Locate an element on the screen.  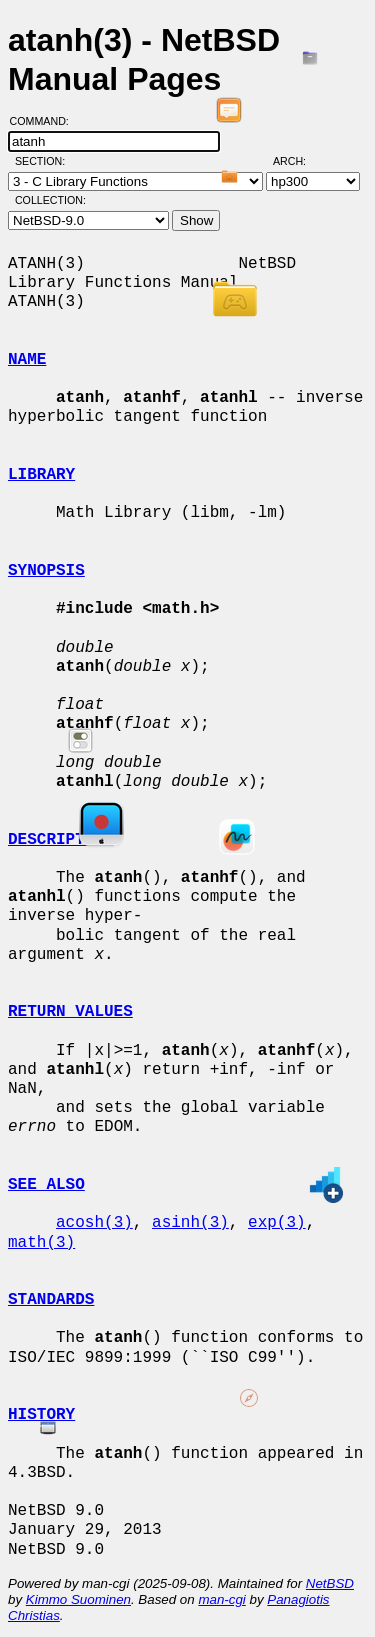
open the plans app is located at coordinates (325, 1185).